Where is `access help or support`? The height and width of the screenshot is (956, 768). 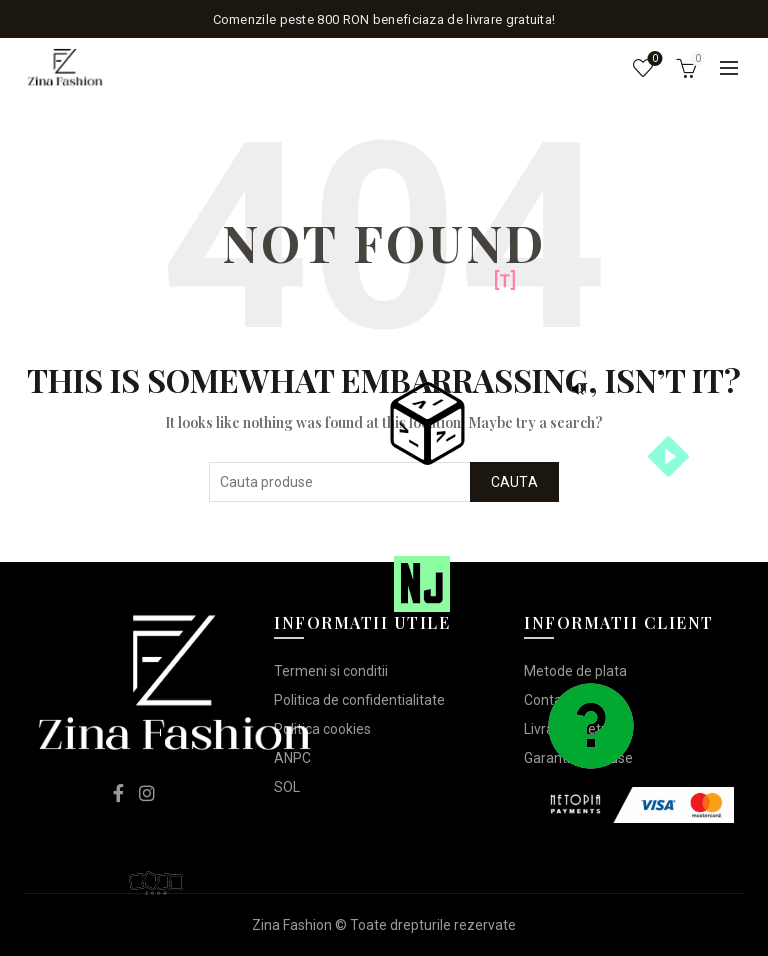
access help or support is located at coordinates (591, 726).